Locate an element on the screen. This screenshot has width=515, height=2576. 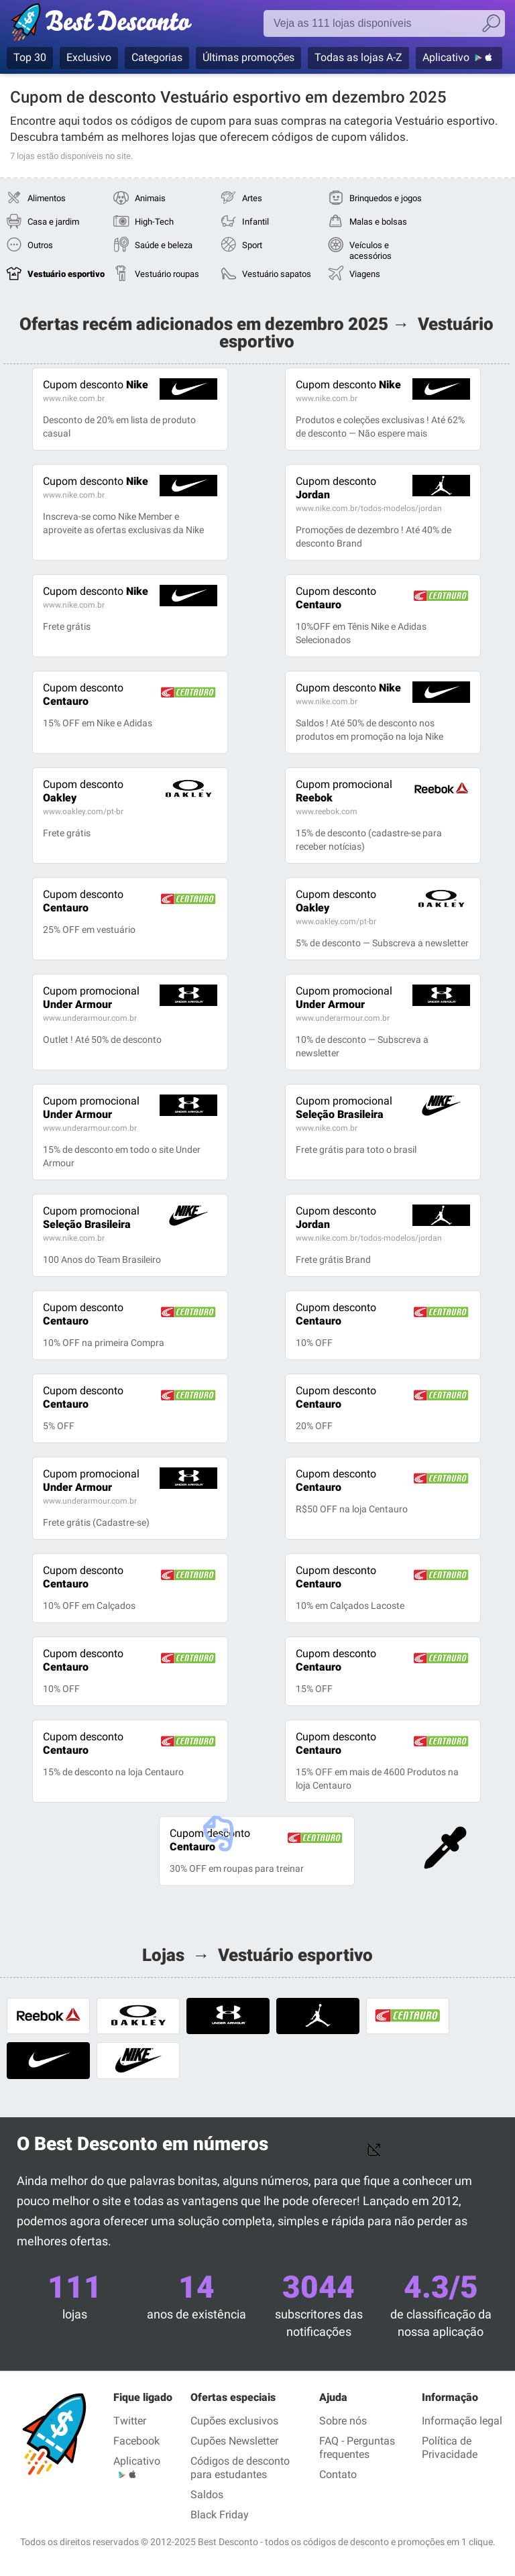
pick a color from the screen is located at coordinates (445, 1848).